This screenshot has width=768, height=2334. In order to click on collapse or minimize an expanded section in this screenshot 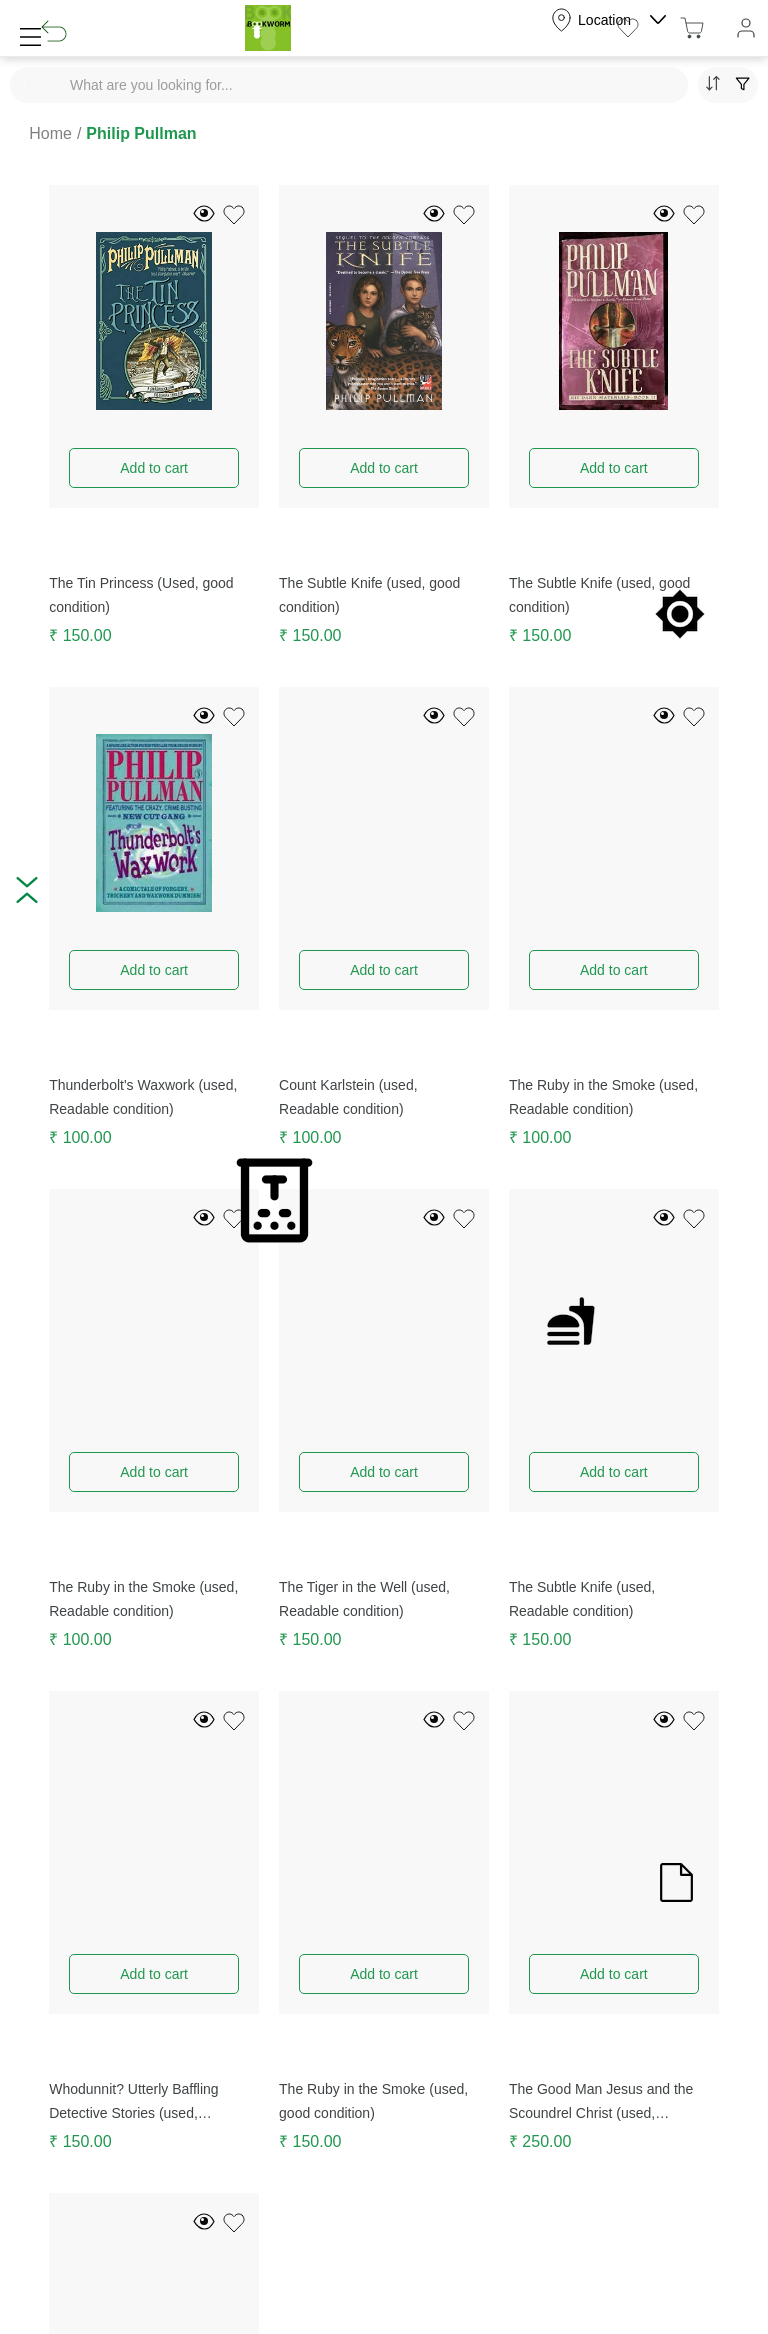, I will do `click(27, 890)`.